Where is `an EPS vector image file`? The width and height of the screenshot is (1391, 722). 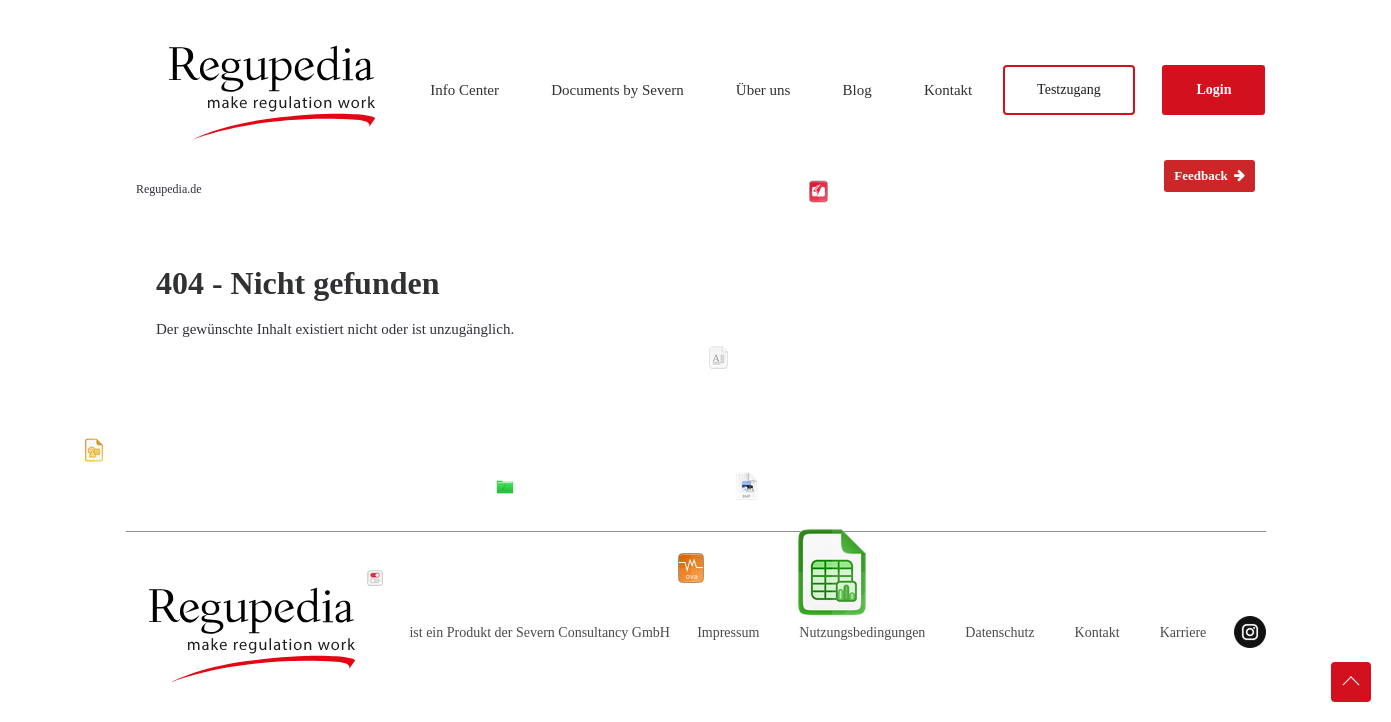 an EPS vector image file is located at coordinates (818, 191).